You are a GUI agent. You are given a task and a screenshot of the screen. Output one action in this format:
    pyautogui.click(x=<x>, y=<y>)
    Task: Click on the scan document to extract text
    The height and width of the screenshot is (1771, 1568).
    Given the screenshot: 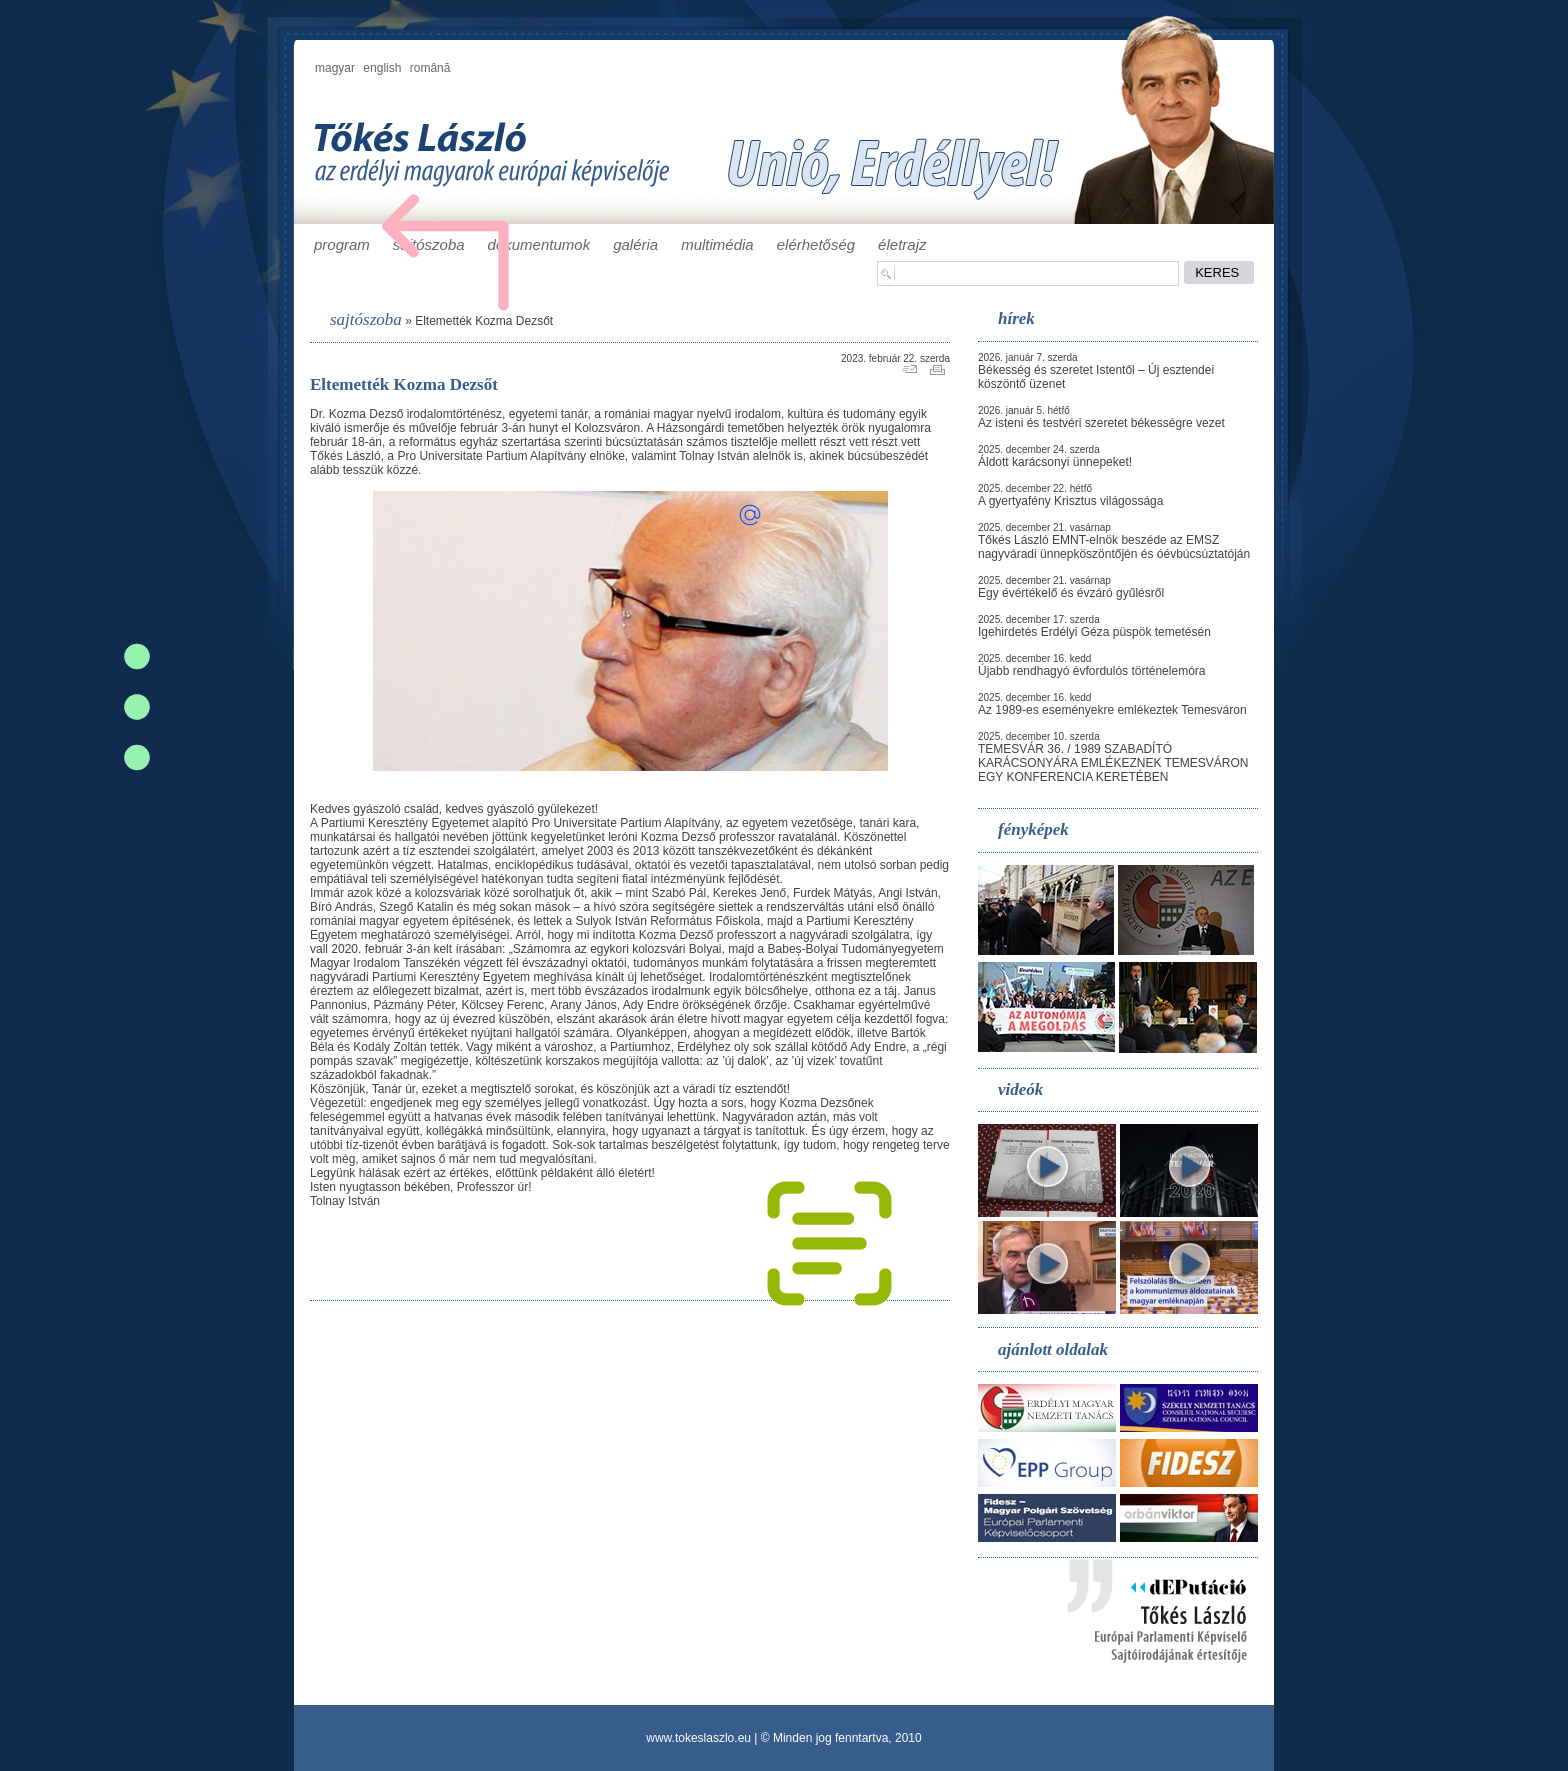 What is the action you would take?
    pyautogui.click(x=829, y=1243)
    